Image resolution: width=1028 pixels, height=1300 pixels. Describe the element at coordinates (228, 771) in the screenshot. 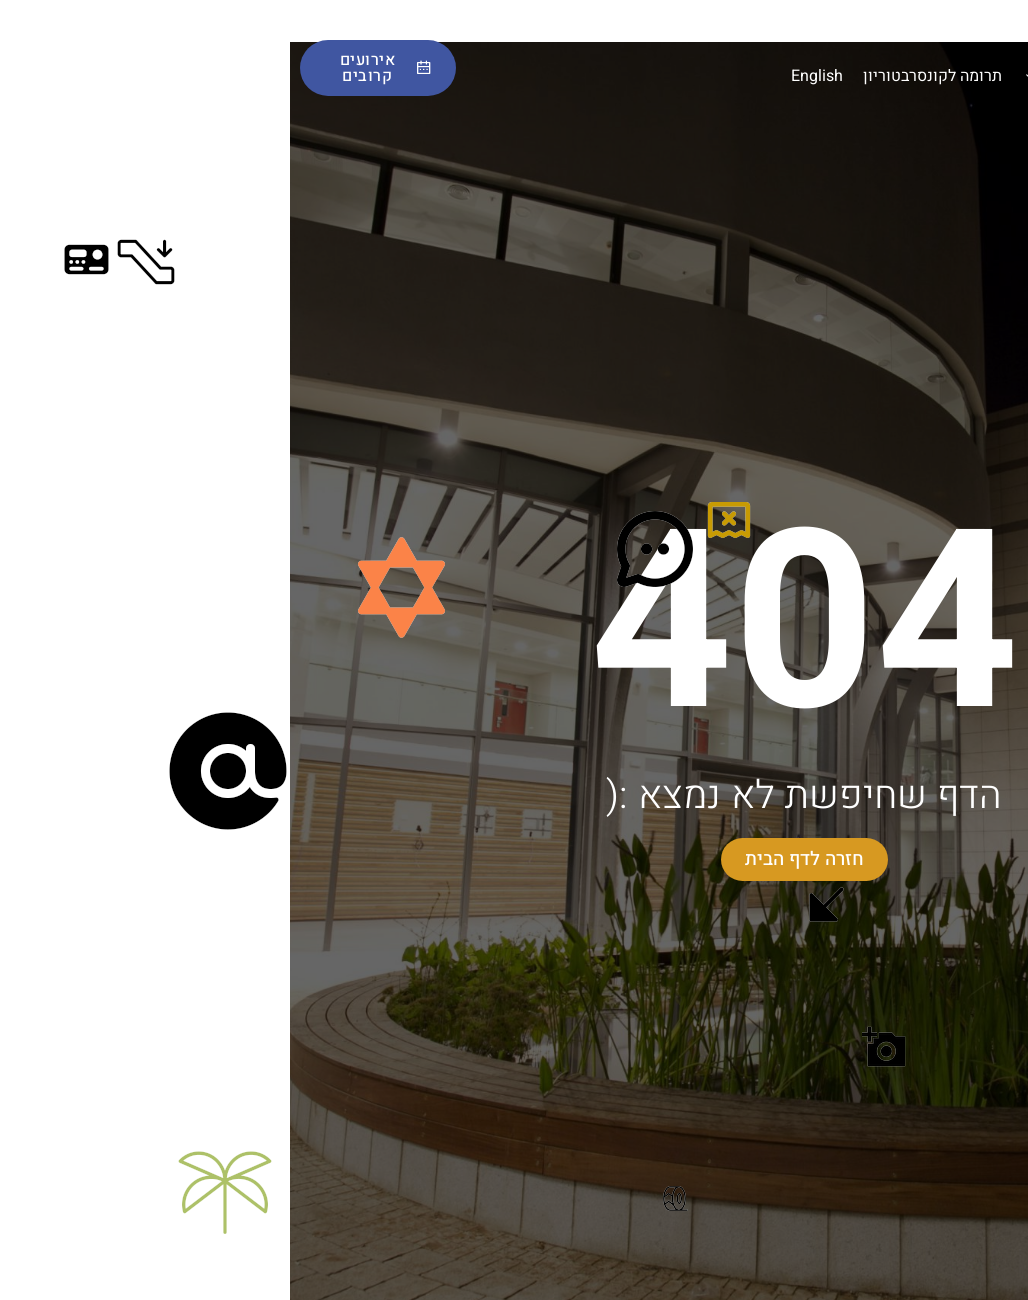

I see `enter or view email address` at that location.